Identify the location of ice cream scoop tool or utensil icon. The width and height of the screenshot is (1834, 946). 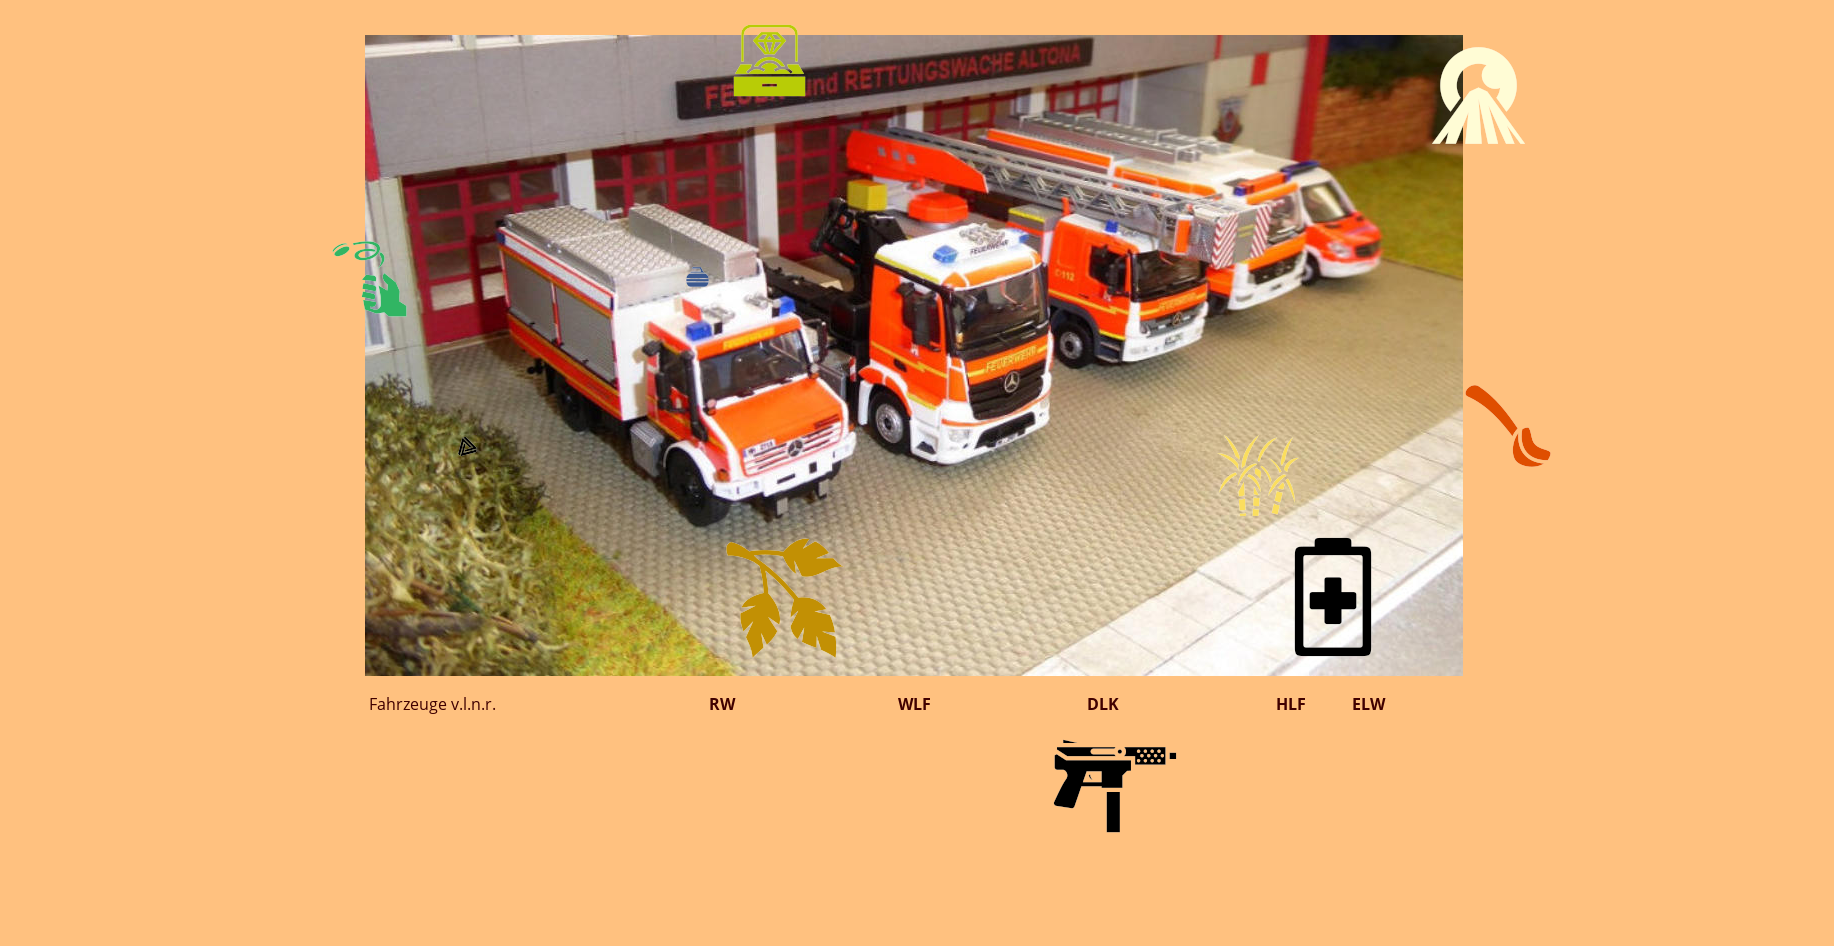
(1508, 426).